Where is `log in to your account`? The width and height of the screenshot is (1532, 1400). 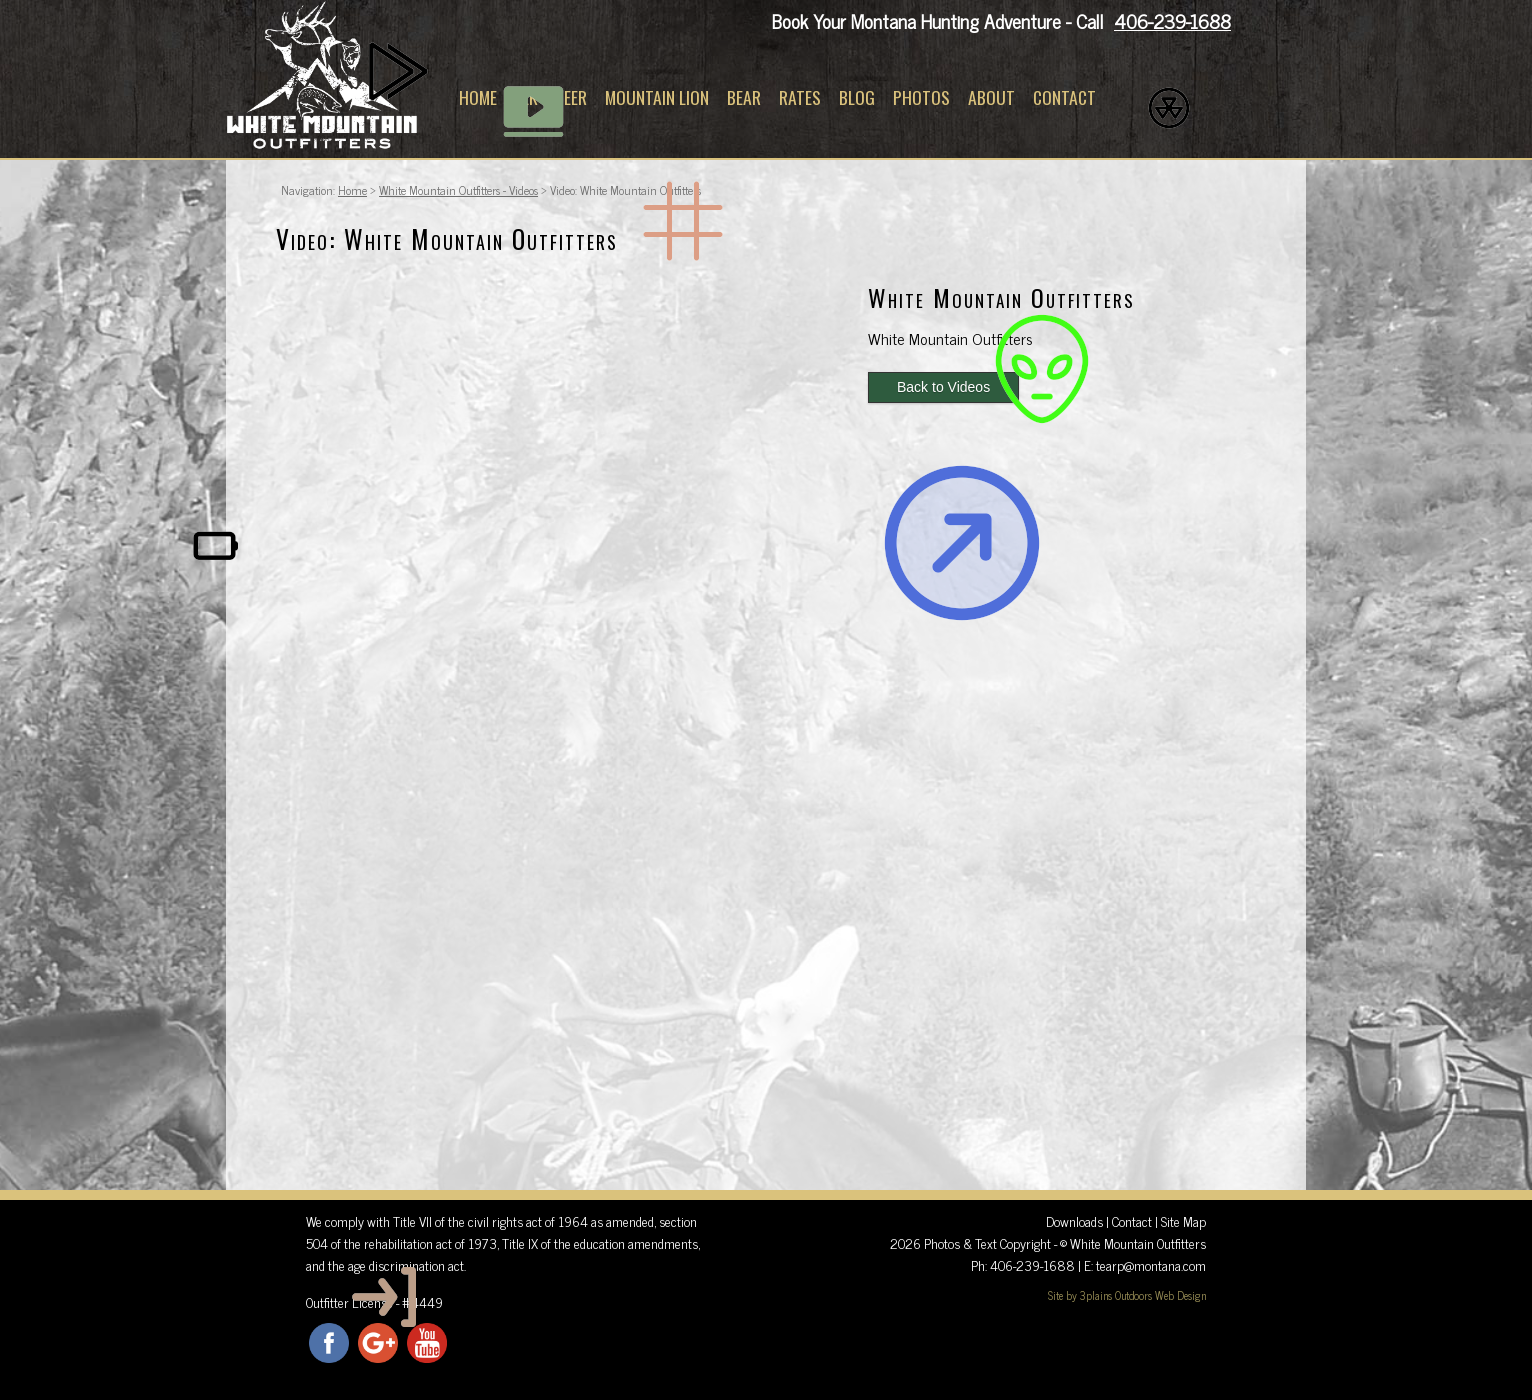
log in to your account is located at coordinates (386, 1297).